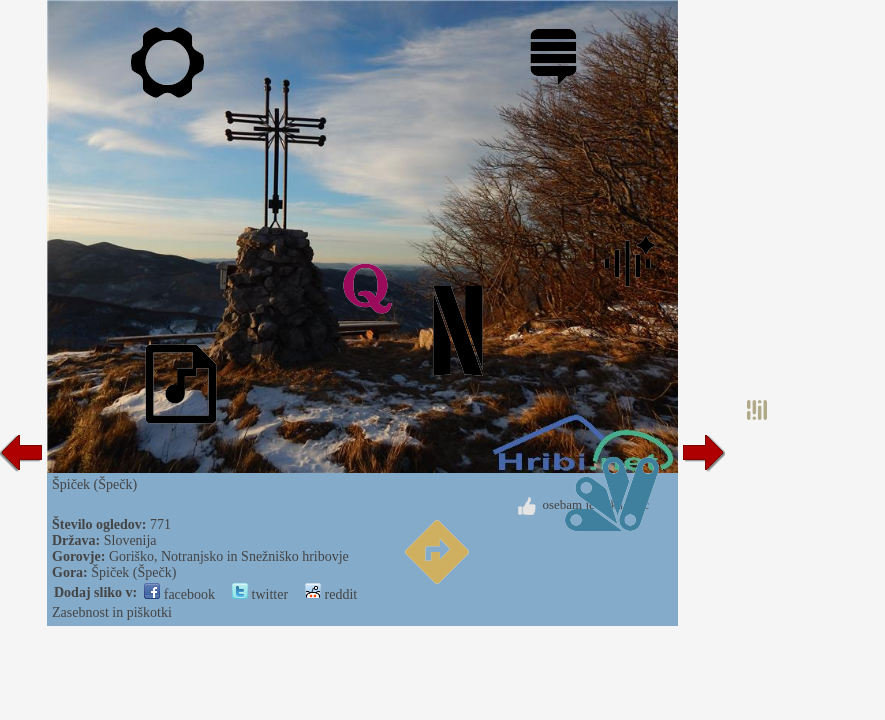  I want to click on open the Quora app, so click(367, 288).